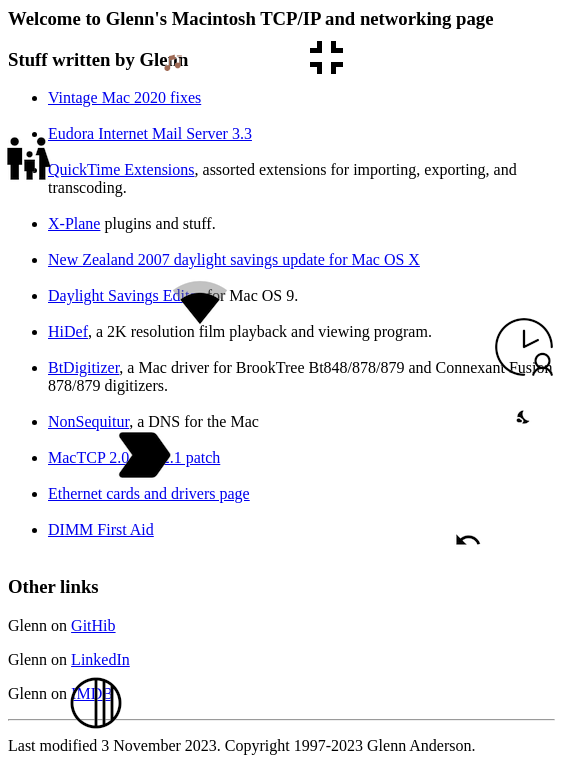  Describe the element at coordinates (173, 62) in the screenshot. I see `remove a song from playlist` at that location.